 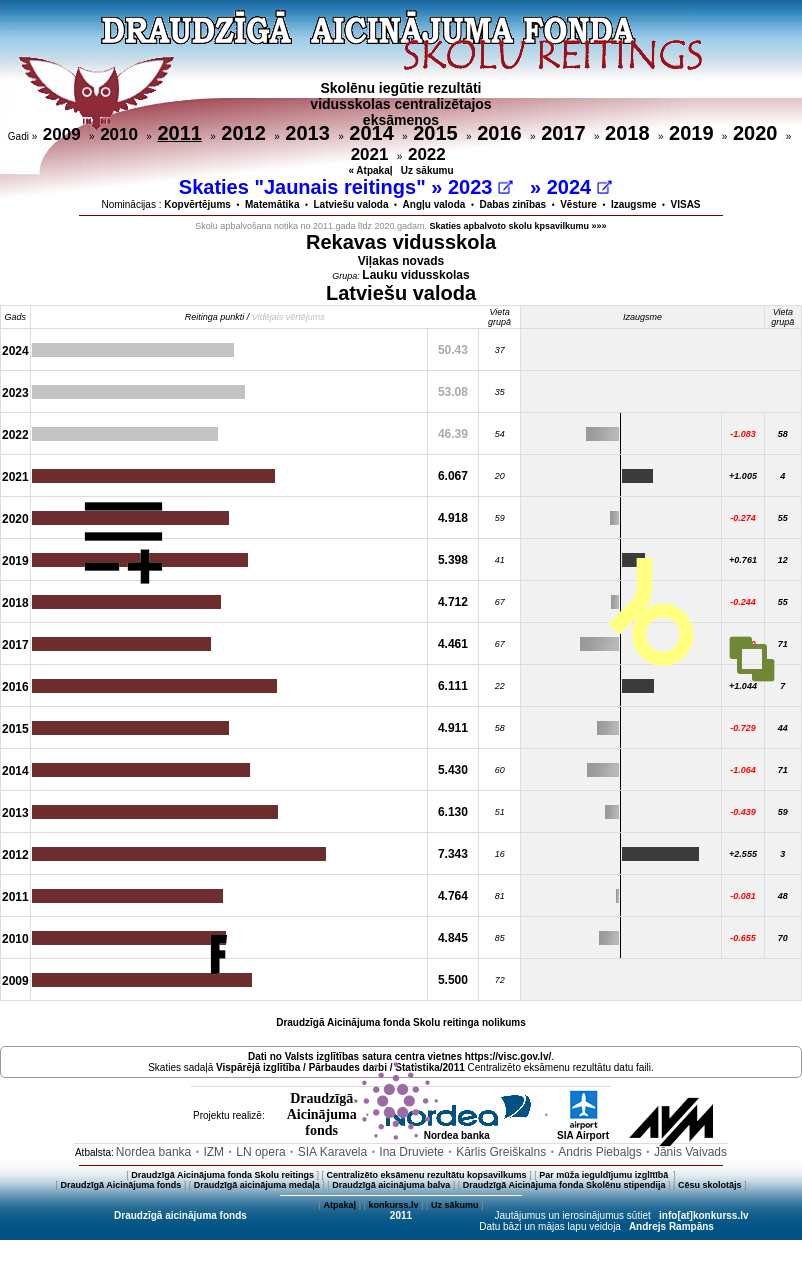 What do you see at coordinates (671, 1122) in the screenshot?
I see `AVM company logo` at bounding box center [671, 1122].